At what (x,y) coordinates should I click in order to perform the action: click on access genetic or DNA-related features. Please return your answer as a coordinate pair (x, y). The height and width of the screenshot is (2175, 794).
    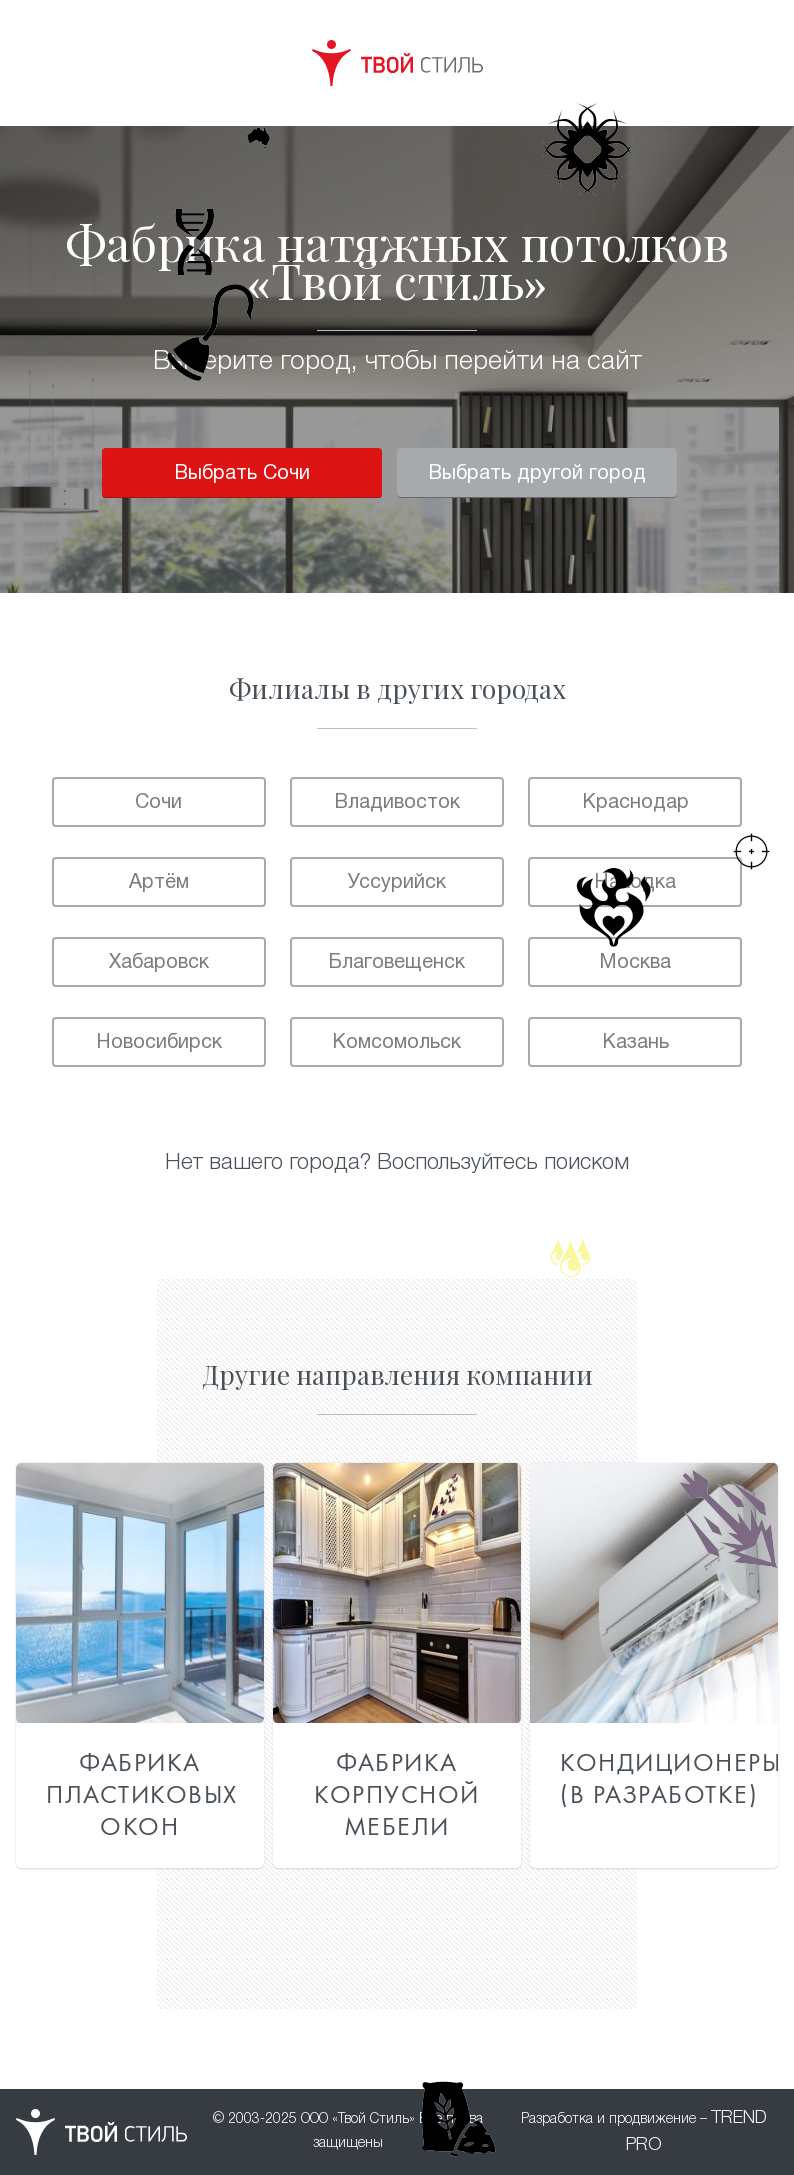
    Looking at the image, I should click on (195, 242).